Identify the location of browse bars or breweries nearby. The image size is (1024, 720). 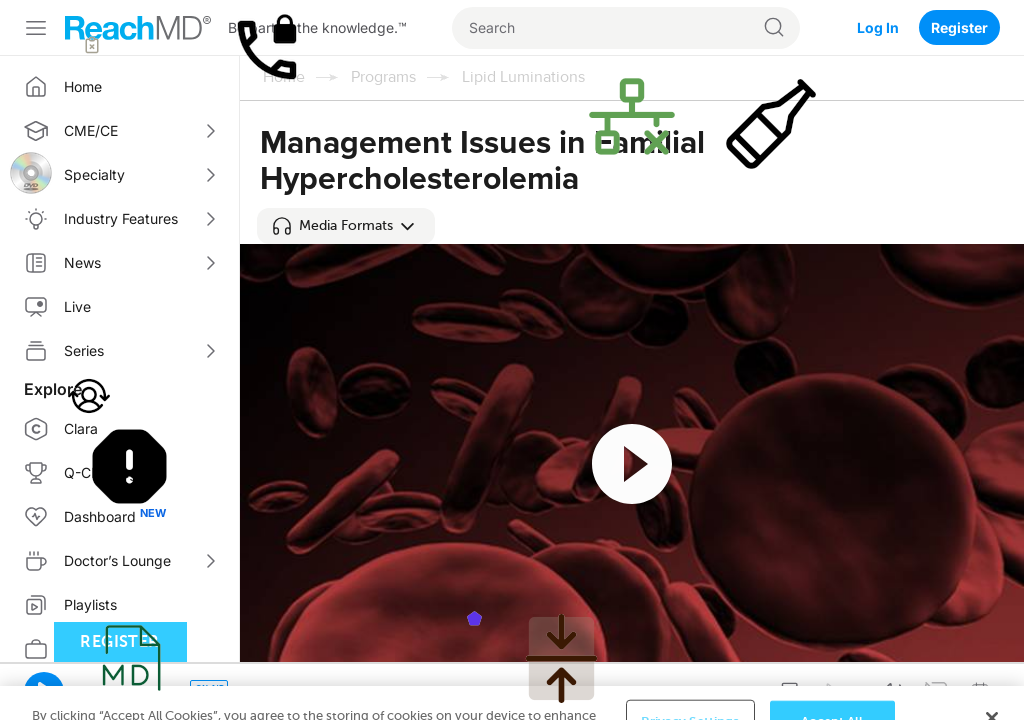
(769, 125).